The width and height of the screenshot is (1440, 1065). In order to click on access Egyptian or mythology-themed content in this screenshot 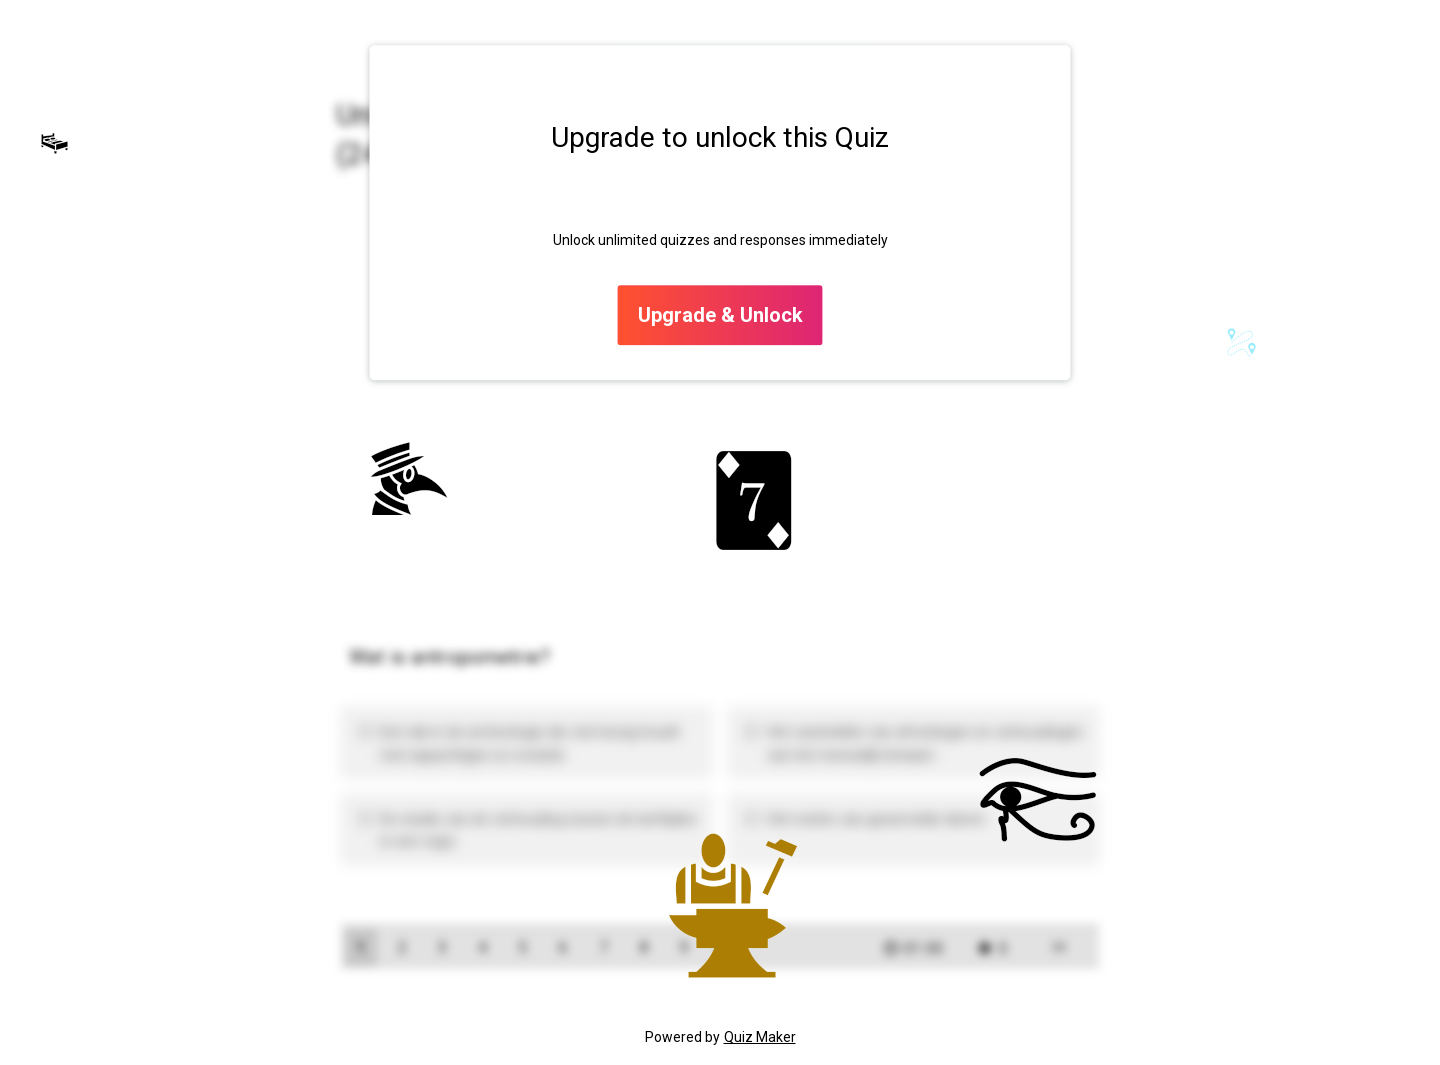, I will do `click(1038, 798)`.